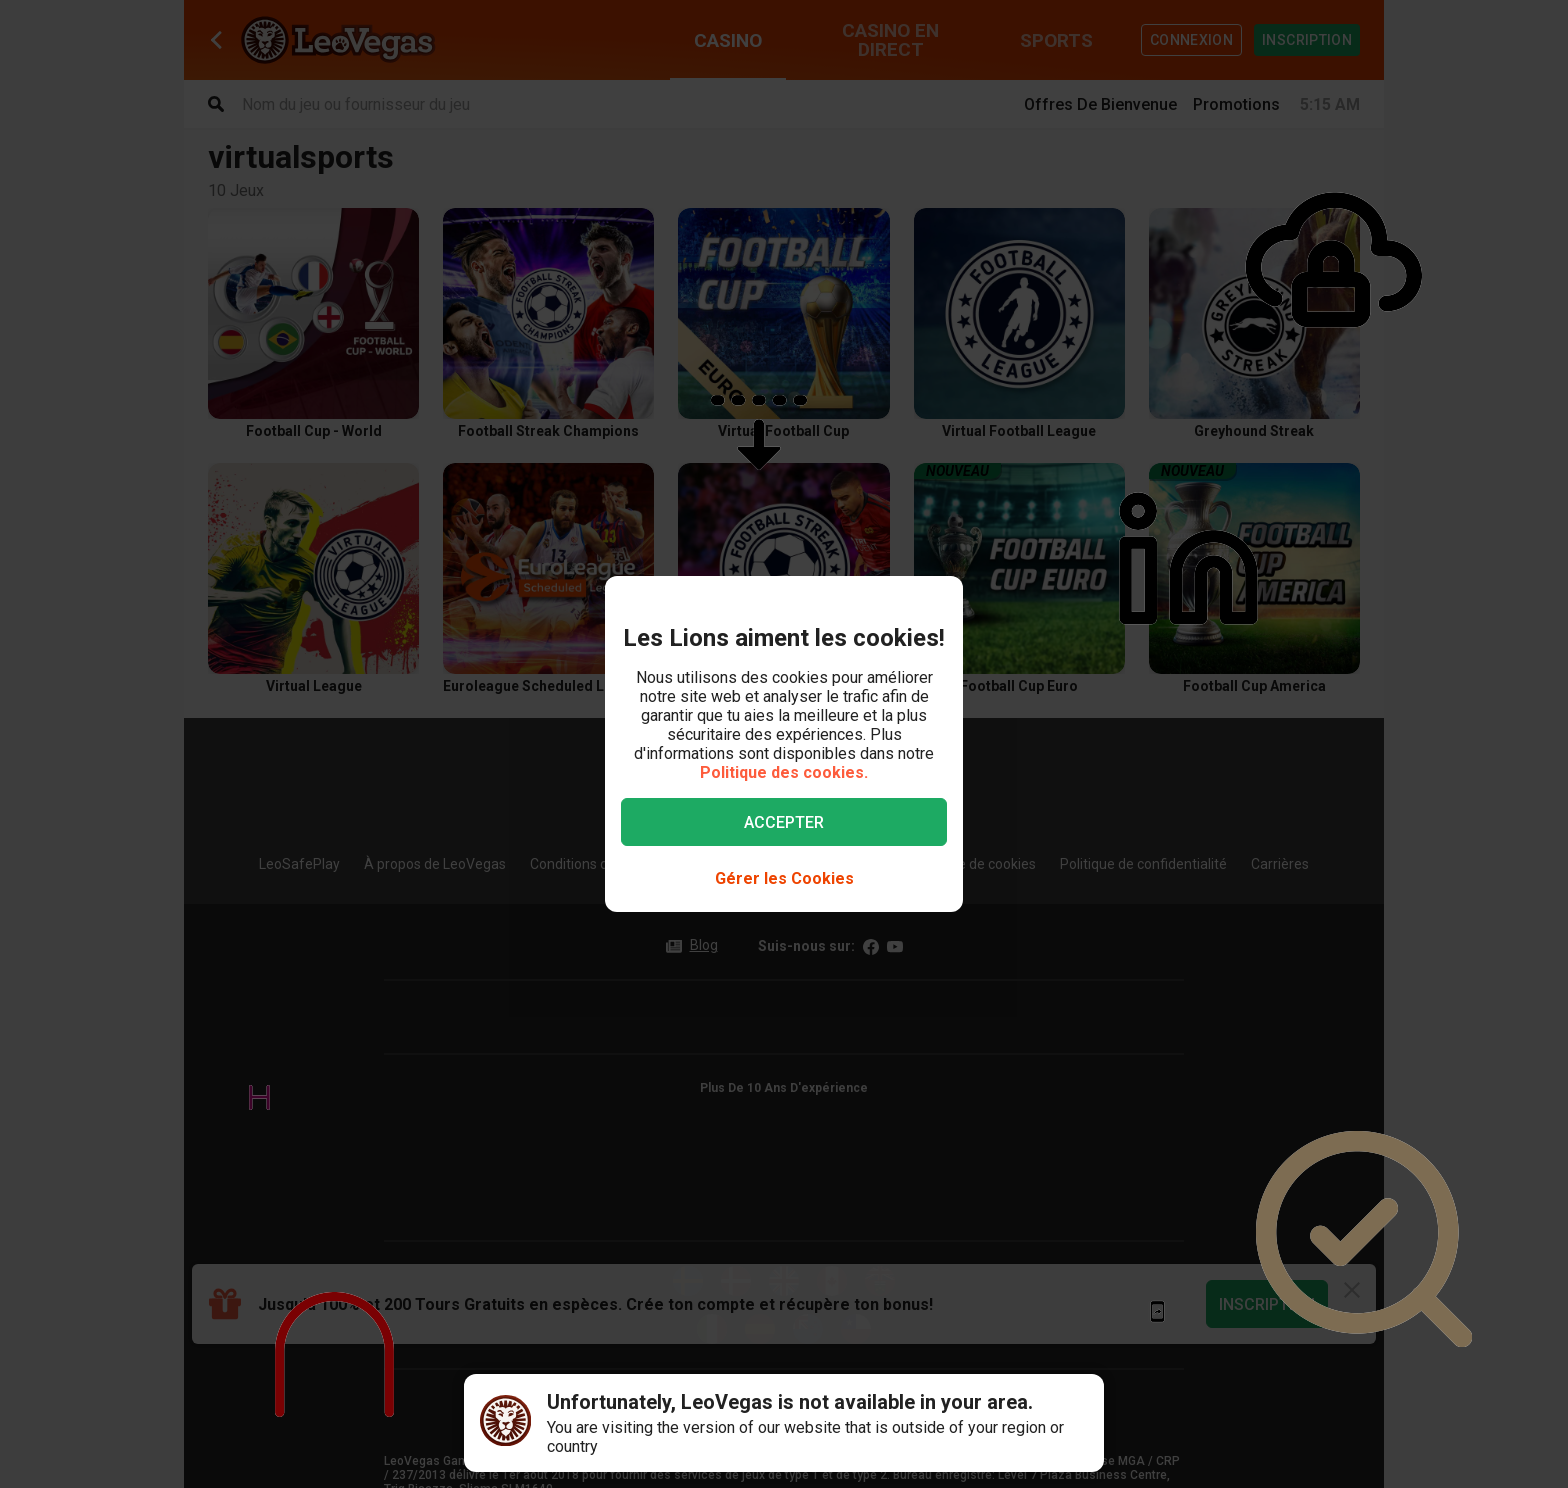 This screenshot has height=1488, width=1568. What do you see at coordinates (1188, 561) in the screenshot?
I see `visit linkedin profile` at bounding box center [1188, 561].